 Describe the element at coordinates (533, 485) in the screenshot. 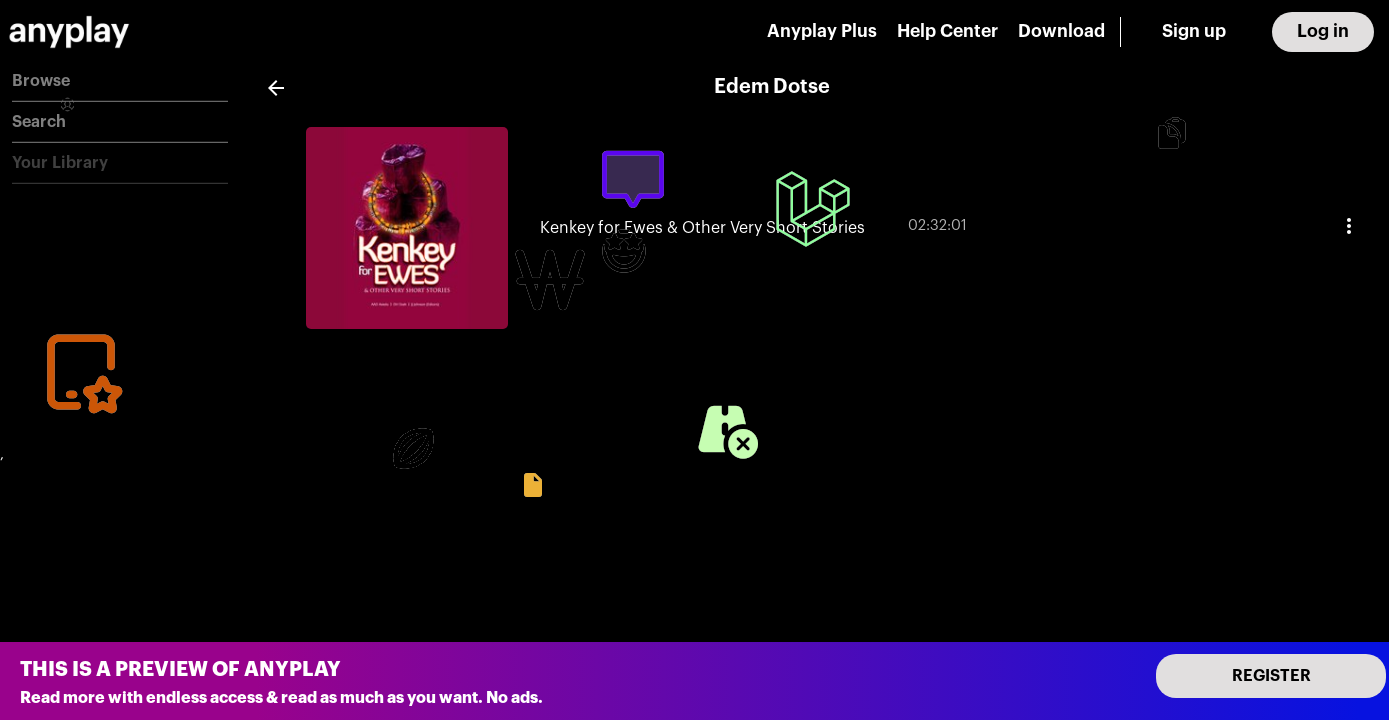

I see `view or open a file` at that location.